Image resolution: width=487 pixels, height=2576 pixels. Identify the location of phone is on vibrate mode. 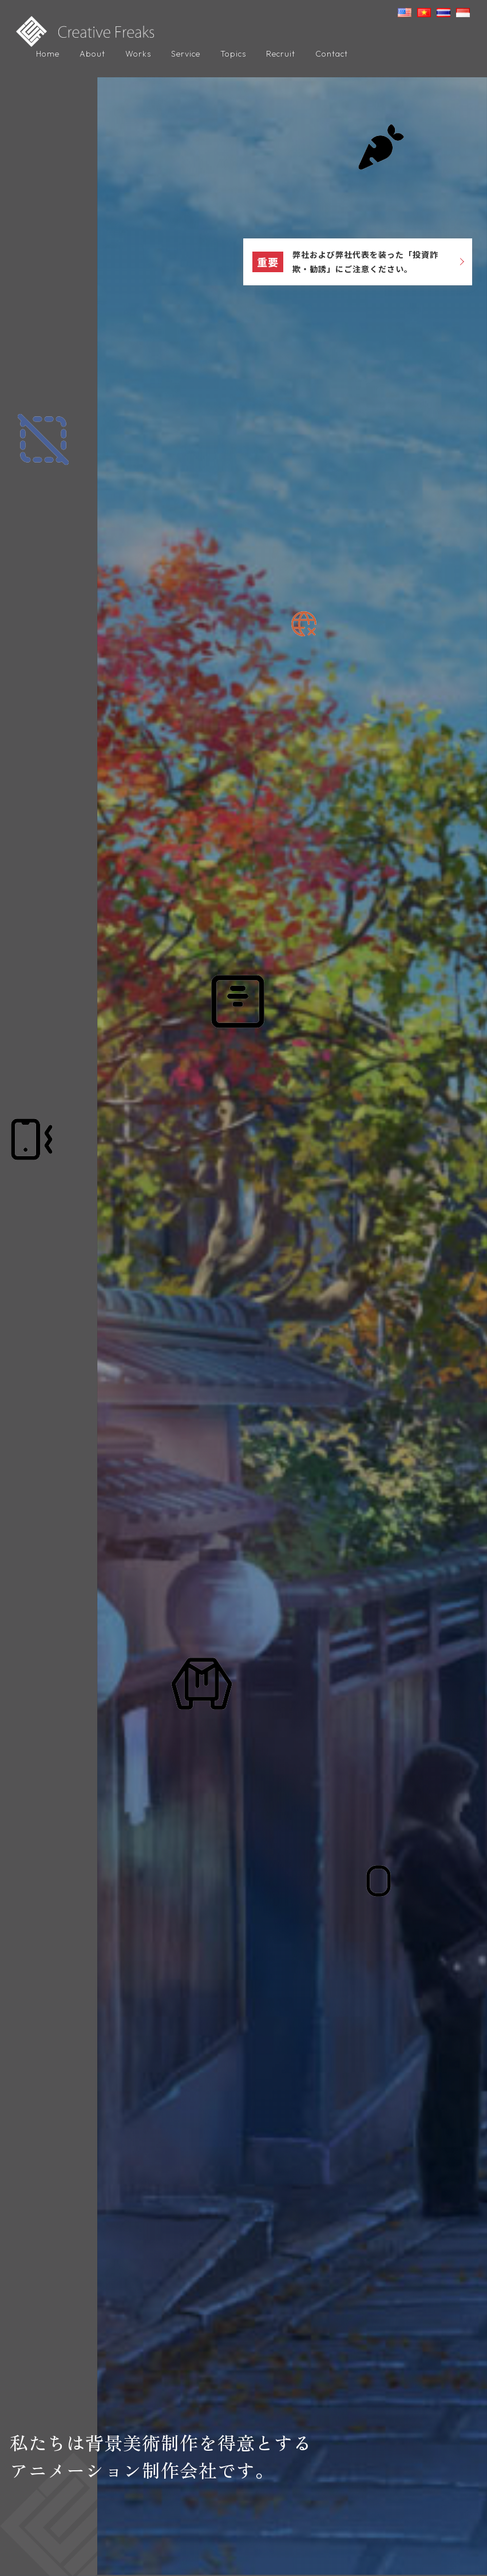
(31, 1139).